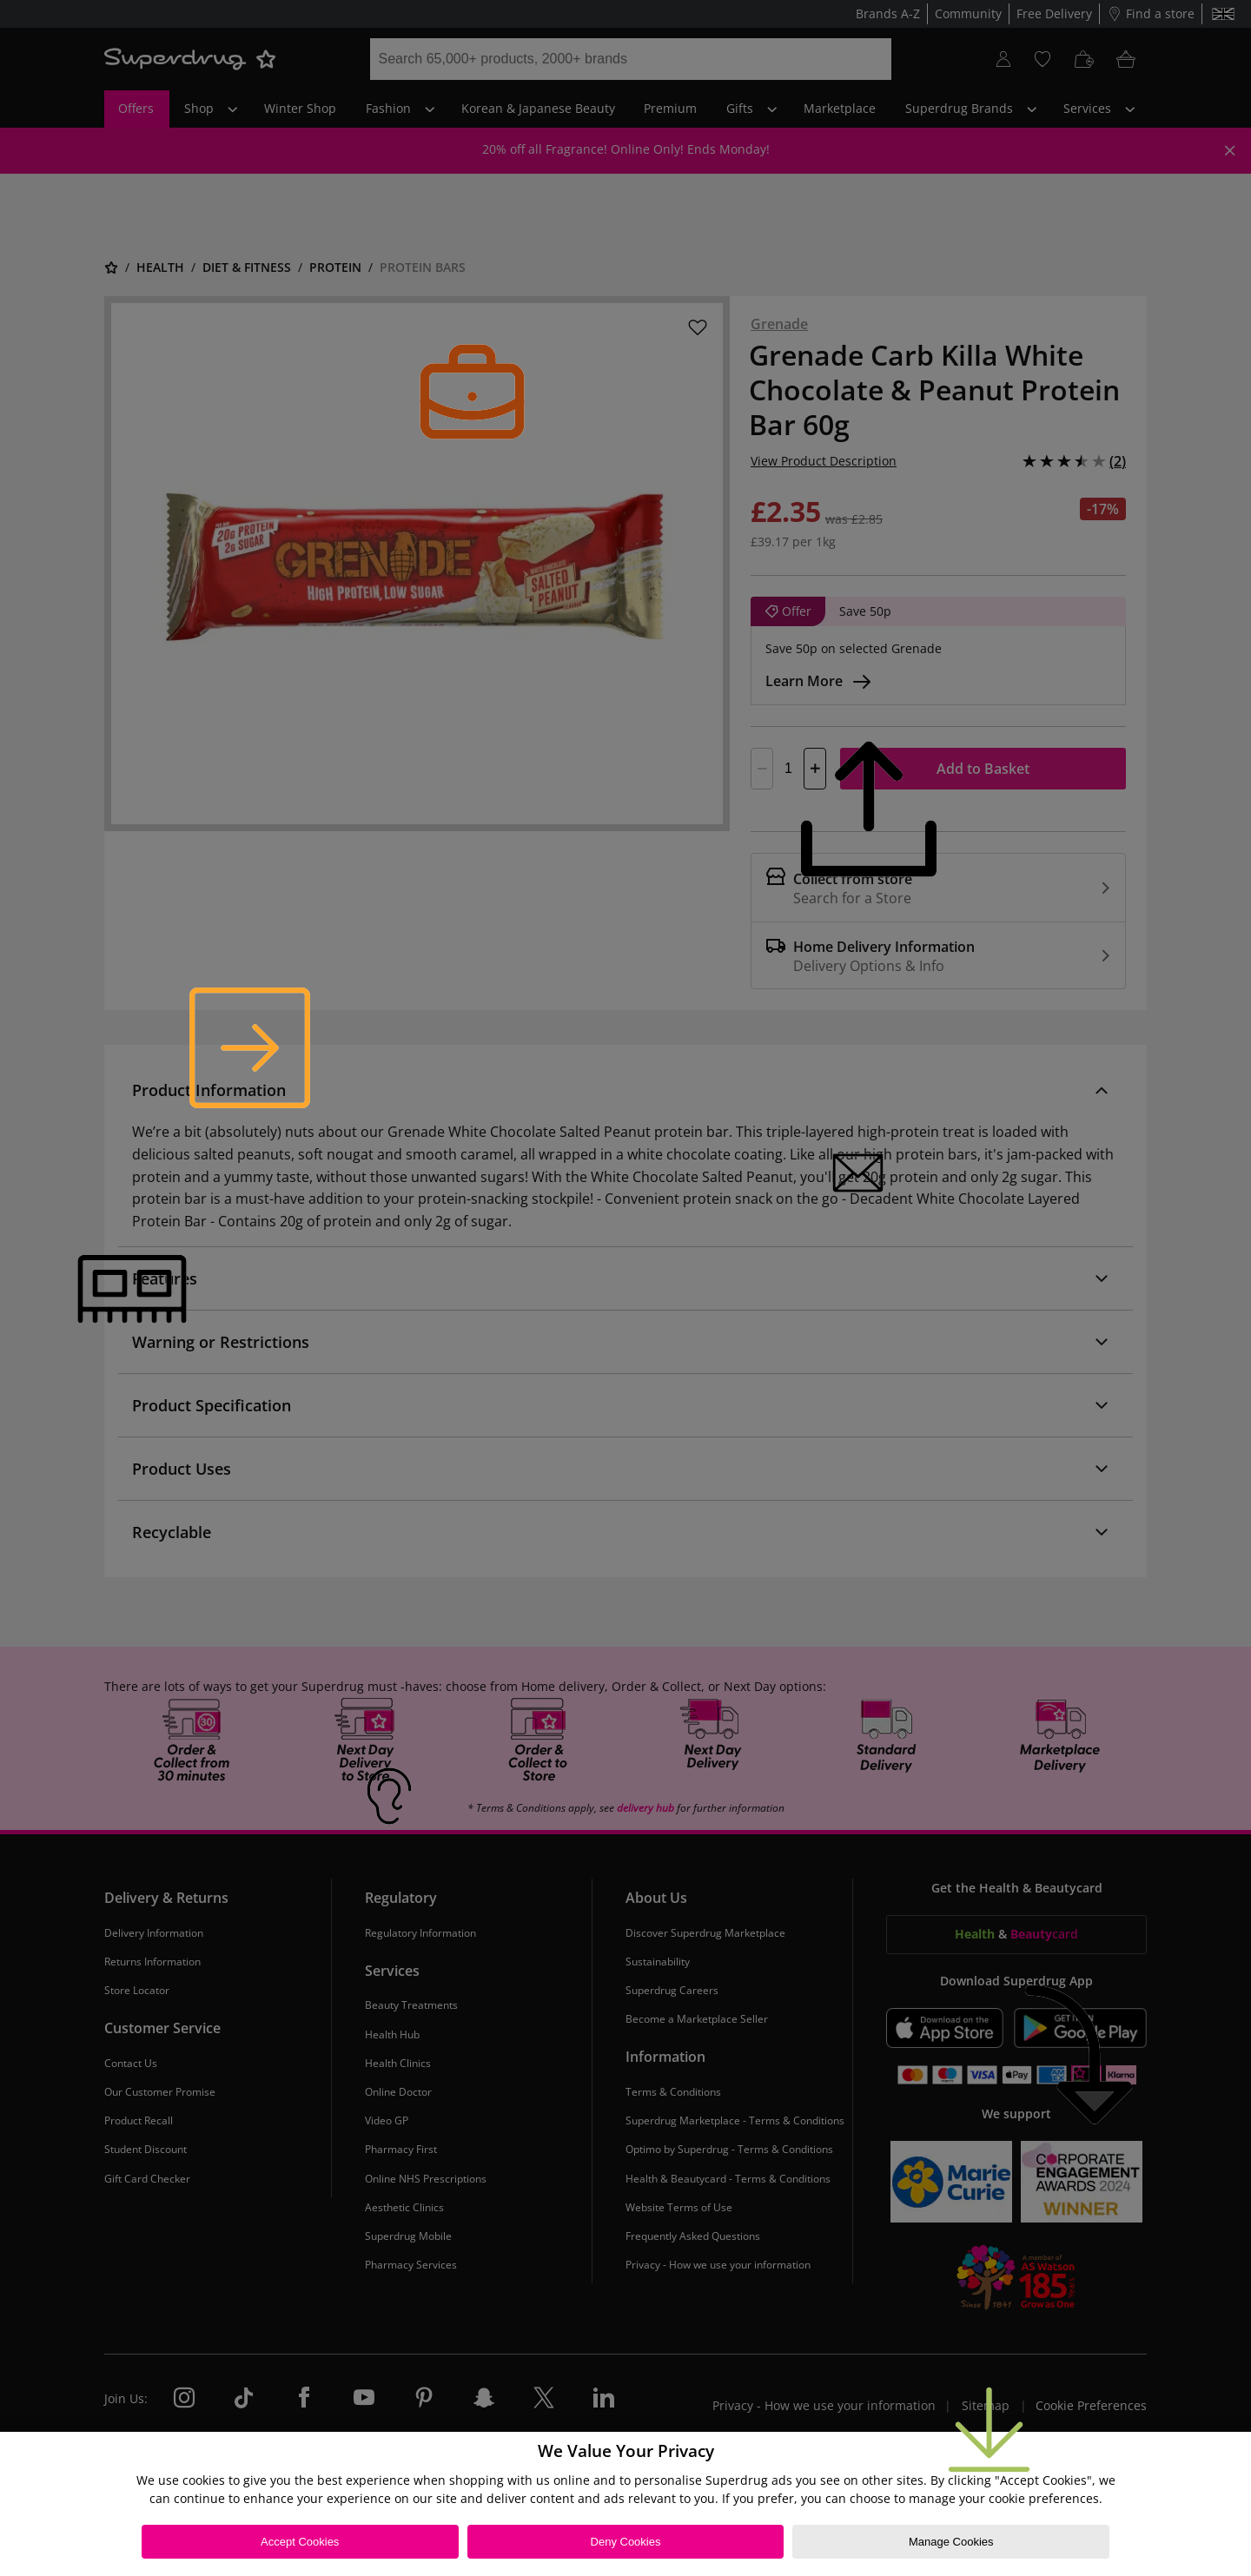 Image resolution: width=1251 pixels, height=2576 pixels. I want to click on upload a file or document, so click(869, 815).